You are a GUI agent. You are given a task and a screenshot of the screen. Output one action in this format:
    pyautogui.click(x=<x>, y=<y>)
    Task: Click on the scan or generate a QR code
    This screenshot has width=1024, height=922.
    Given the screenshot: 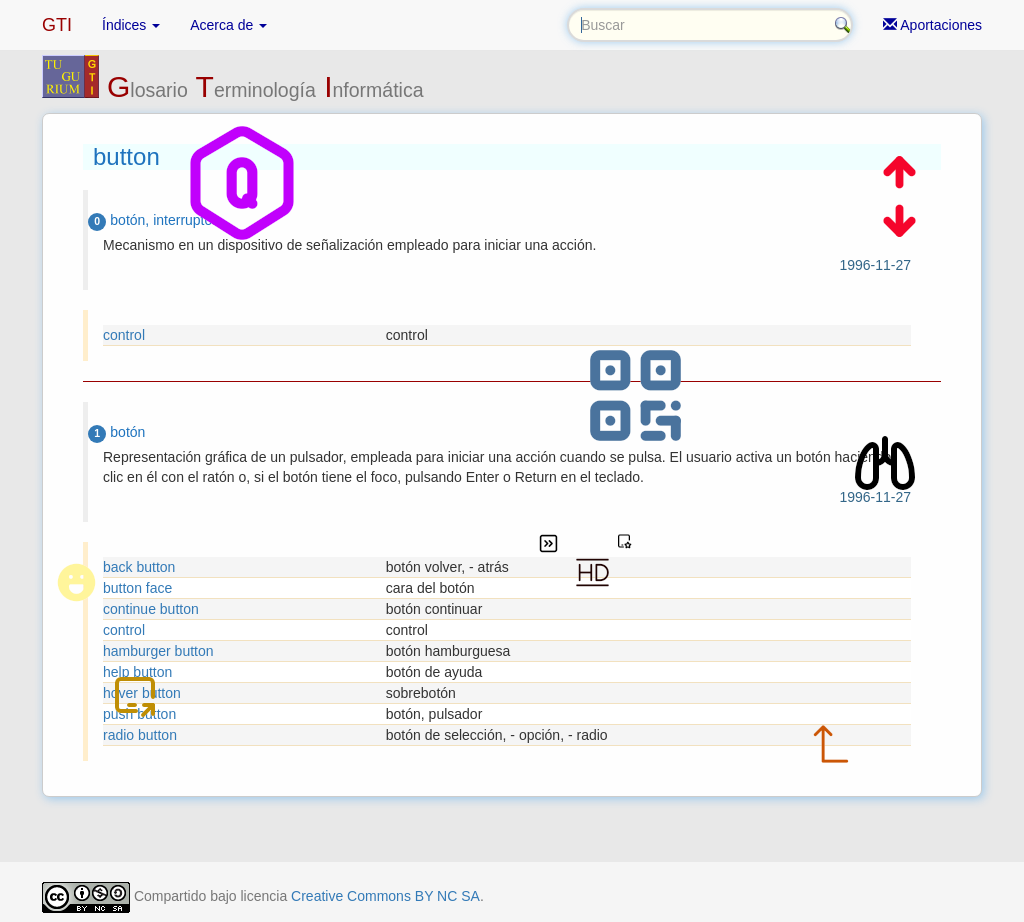 What is the action you would take?
    pyautogui.click(x=635, y=395)
    